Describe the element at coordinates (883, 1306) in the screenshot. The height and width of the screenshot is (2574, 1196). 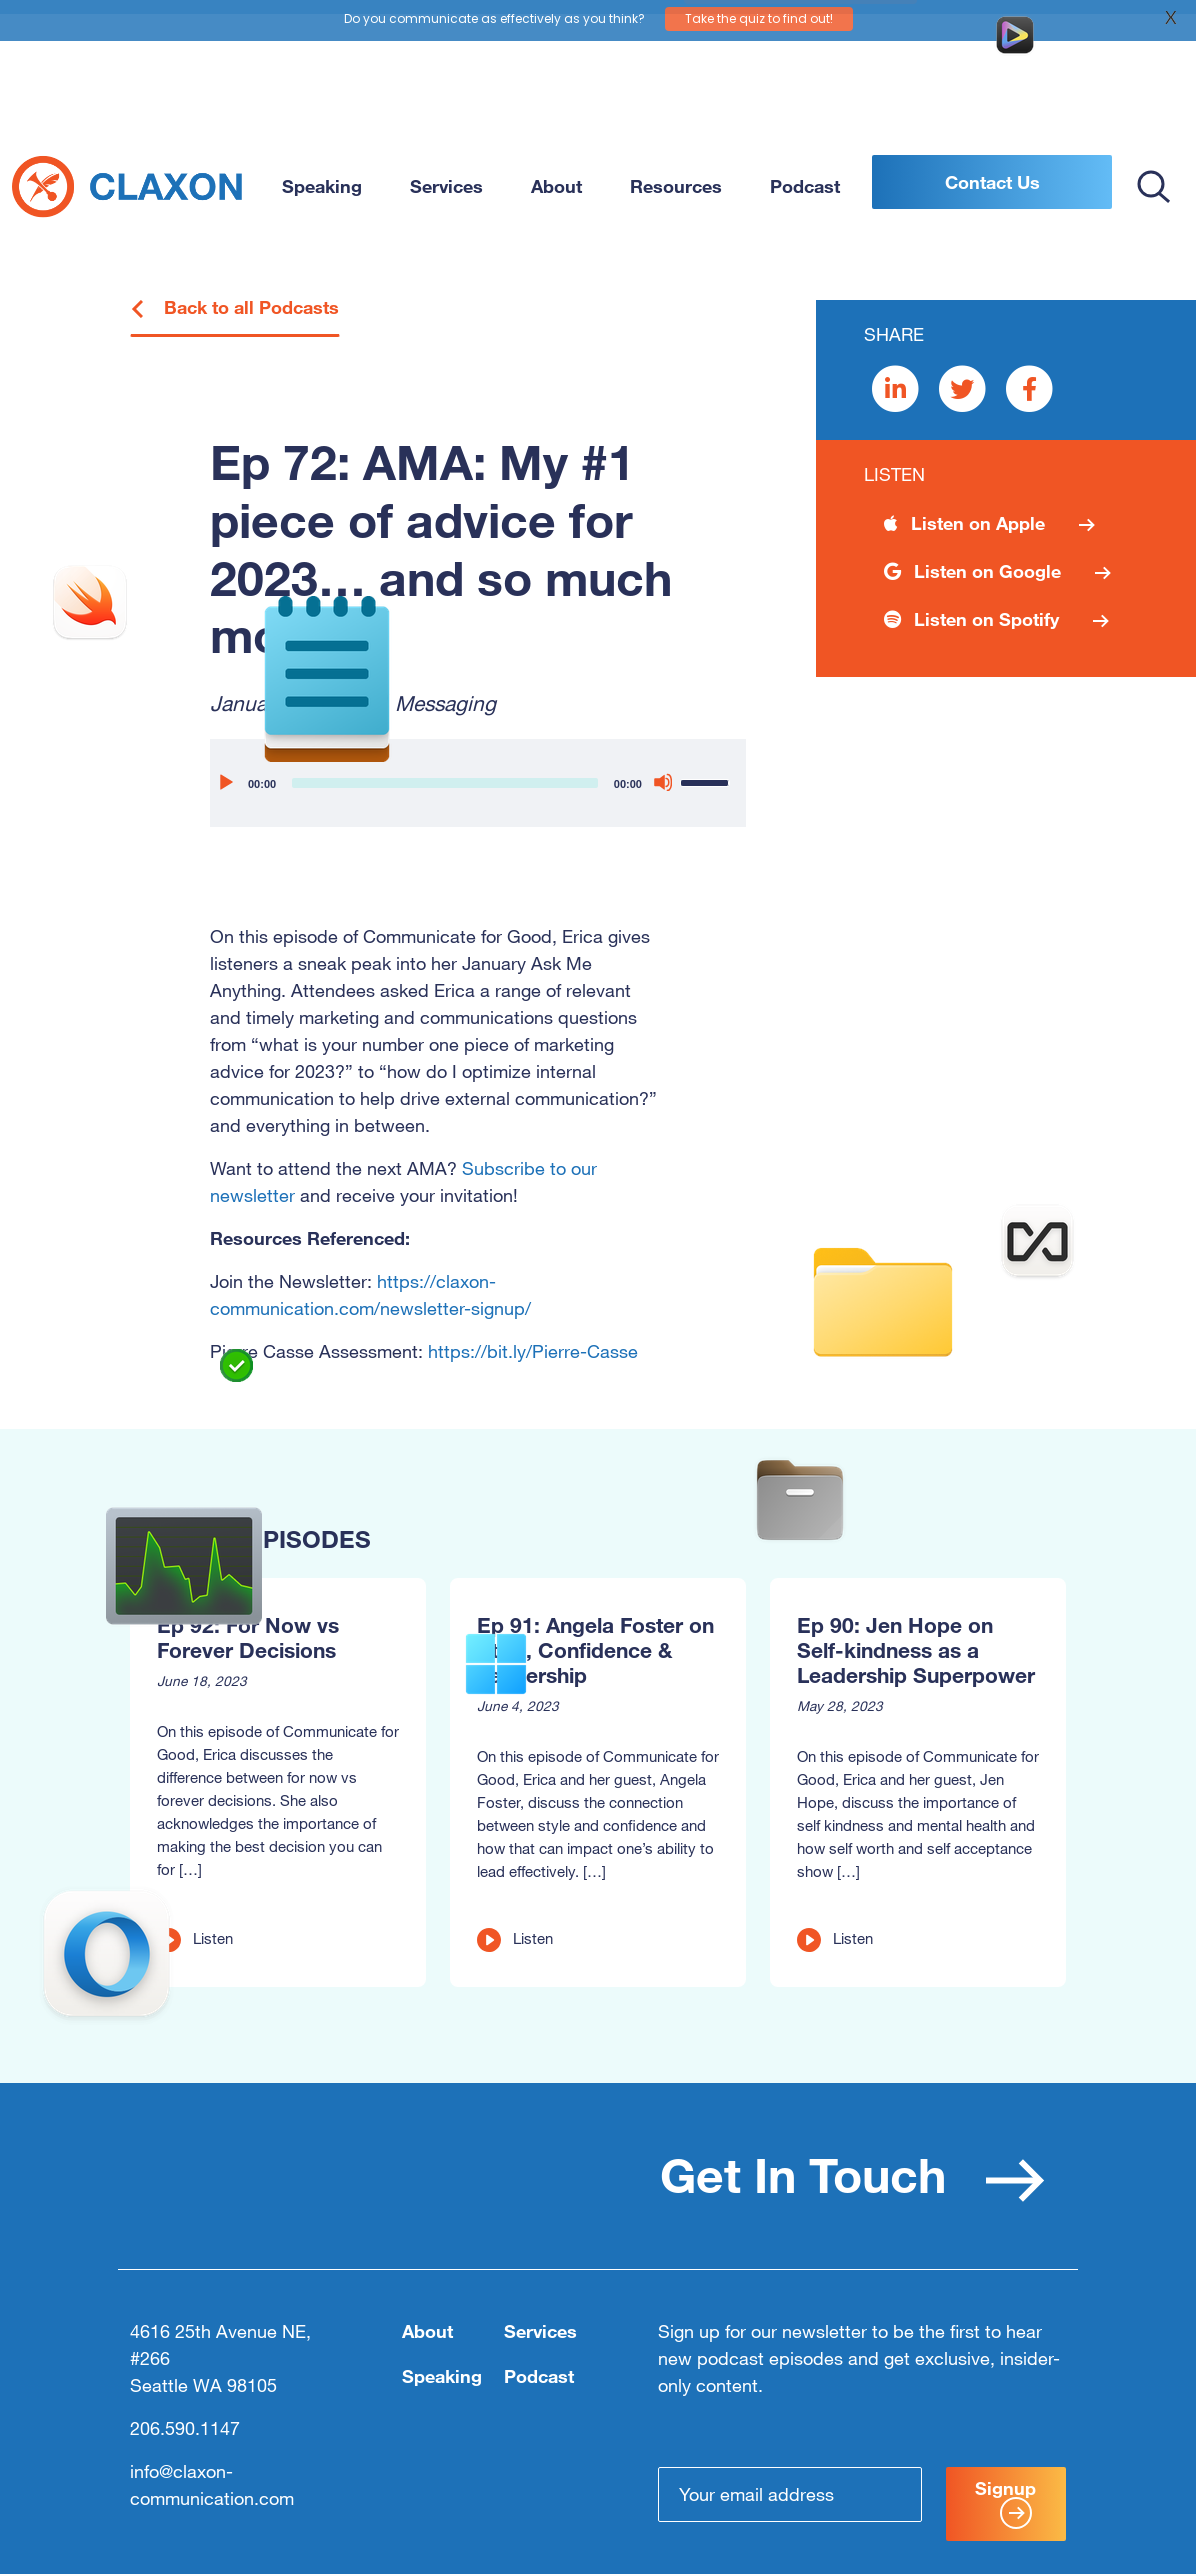
I see `open folder to view contents` at that location.